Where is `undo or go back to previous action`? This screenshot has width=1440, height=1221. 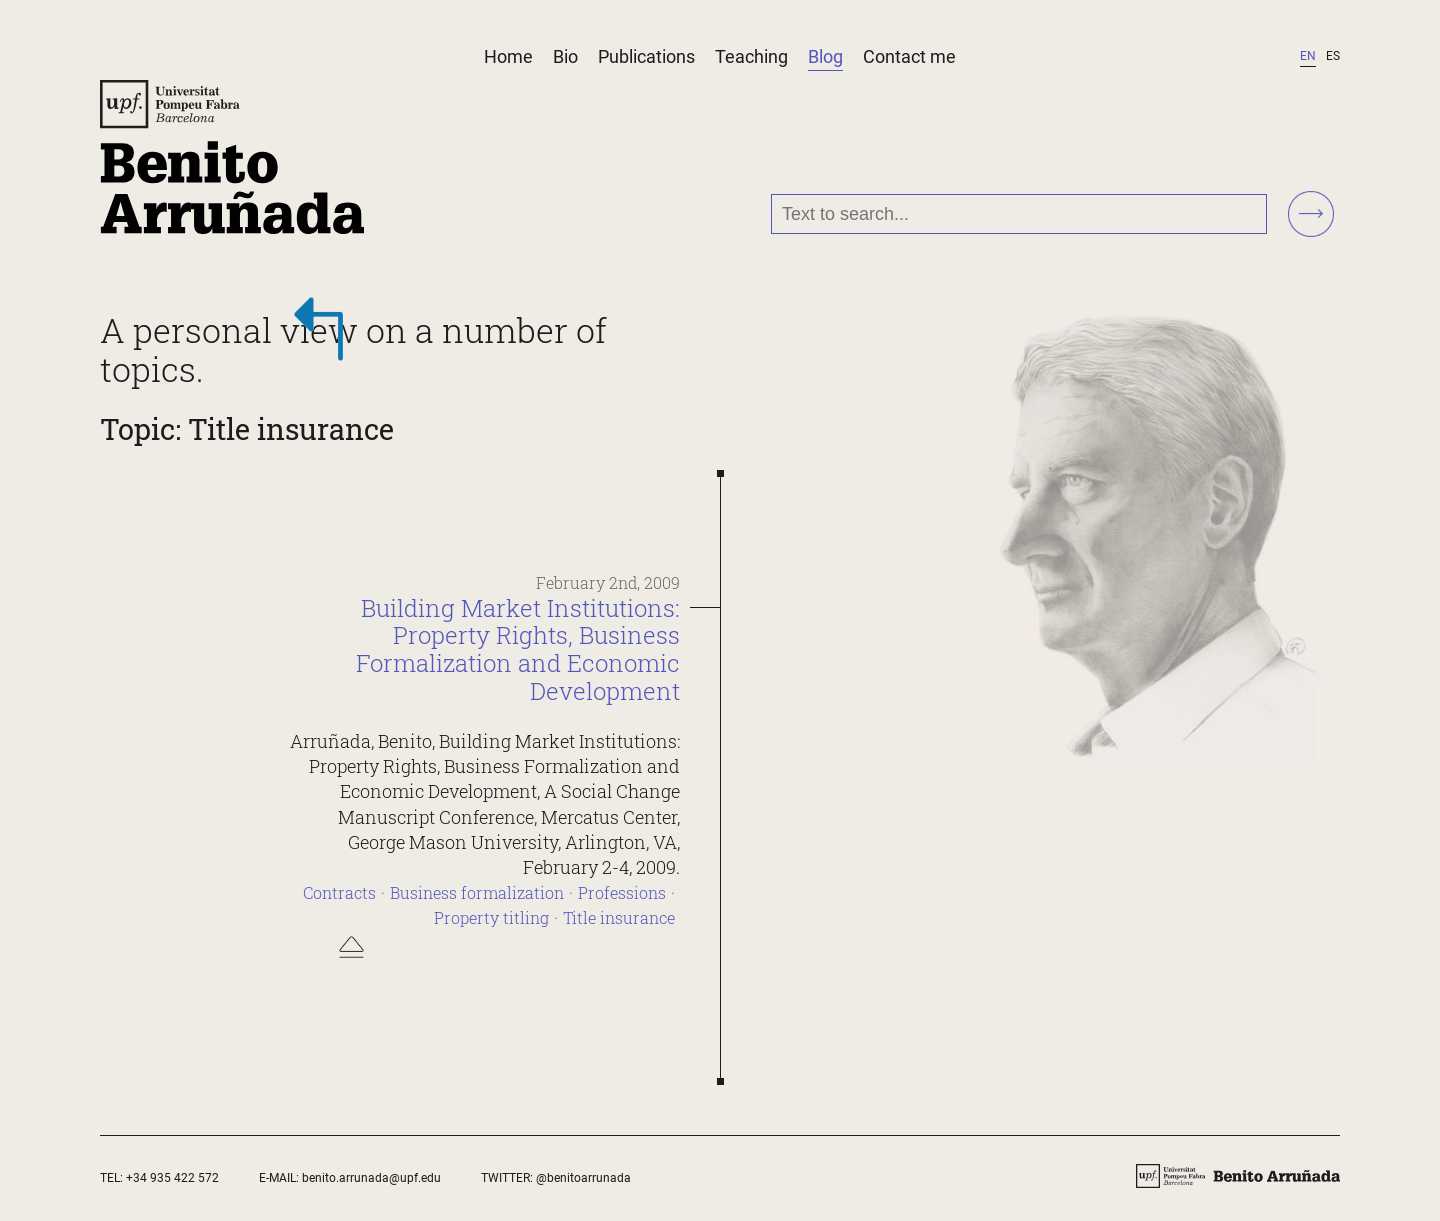
undo or go back to previous action is located at coordinates (321, 329).